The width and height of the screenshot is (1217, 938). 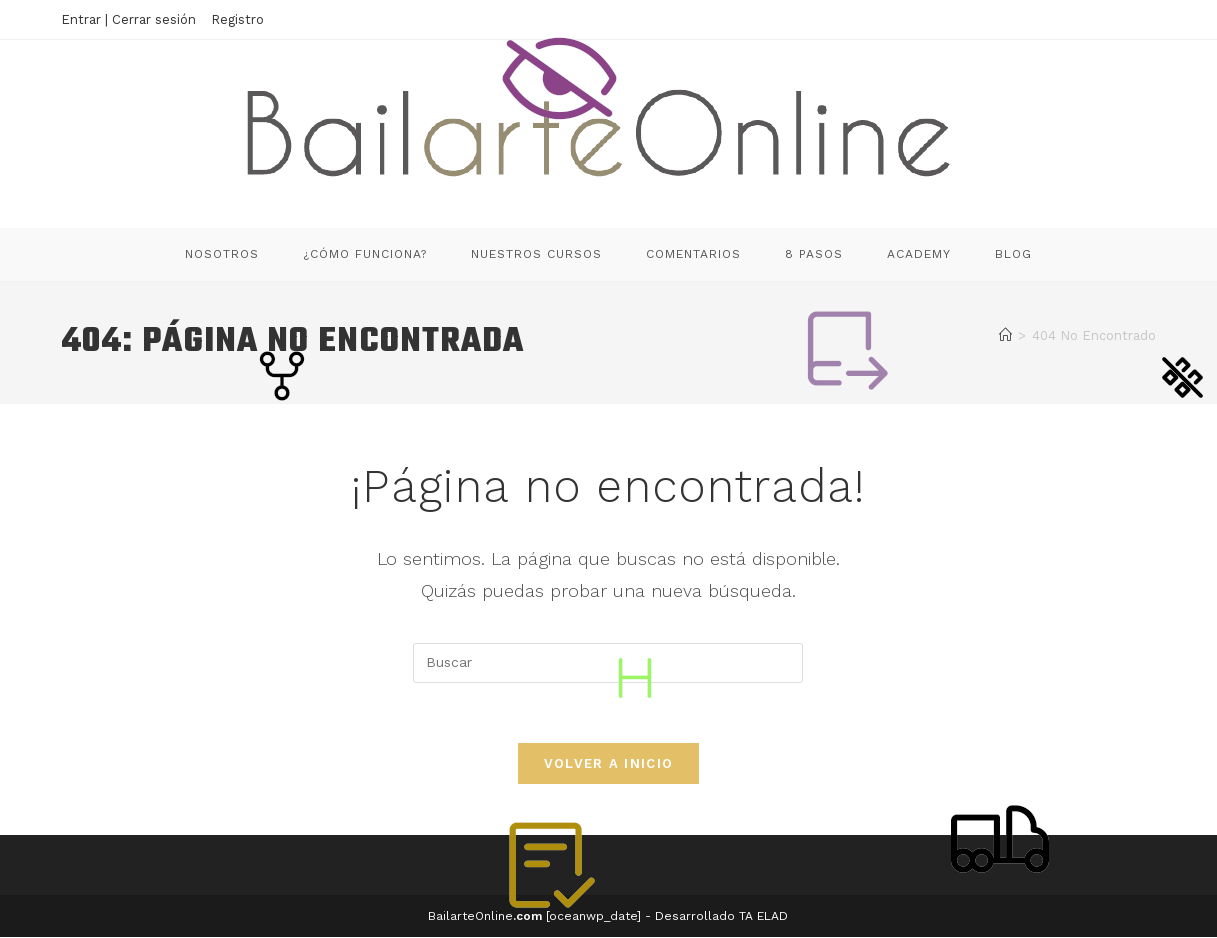 What do you see at coordinates (845, 354) in the screenshot?
I see `pull changes from a remote repository` at bounding box center [845, 354].